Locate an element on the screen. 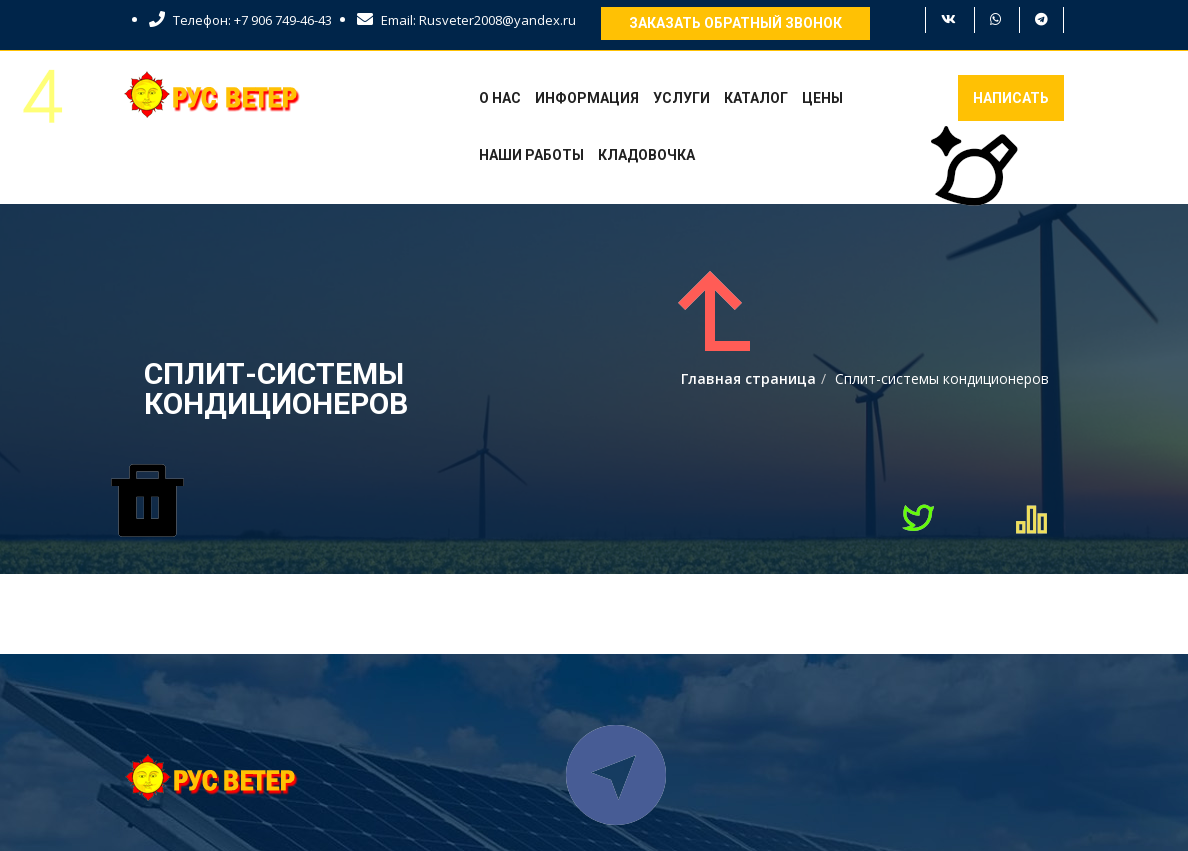 This screenshot has width=1188, height=851. delete selected item is located at coordinates (147, 500).